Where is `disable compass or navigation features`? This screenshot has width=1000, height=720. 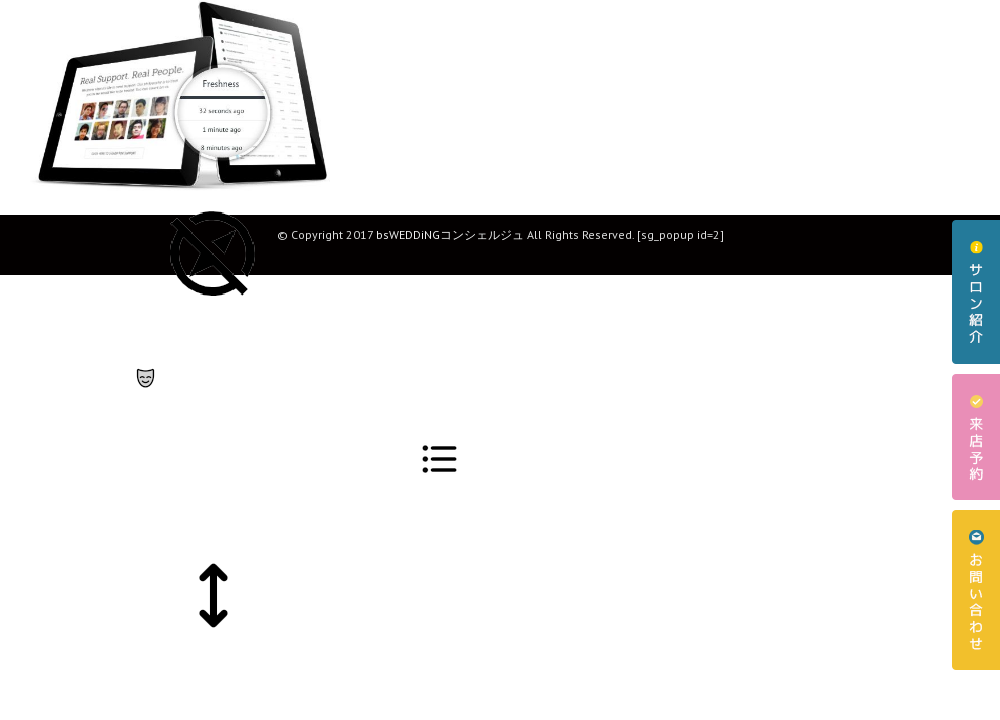 disable compass or navigation features is located at coordinates (212, 253).